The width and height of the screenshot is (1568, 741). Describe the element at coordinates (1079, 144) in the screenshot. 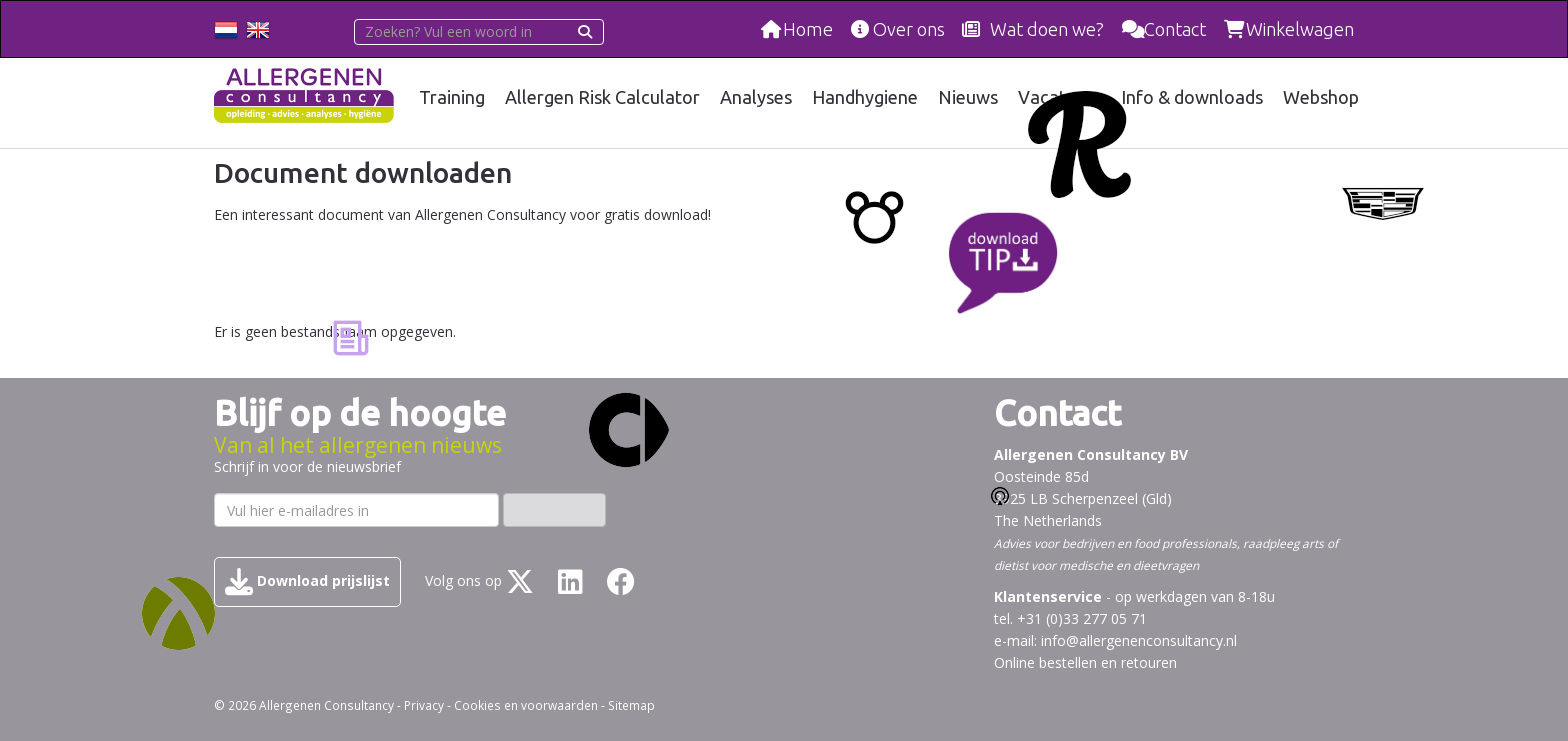

I see `open the RunRun.it app` at that location.